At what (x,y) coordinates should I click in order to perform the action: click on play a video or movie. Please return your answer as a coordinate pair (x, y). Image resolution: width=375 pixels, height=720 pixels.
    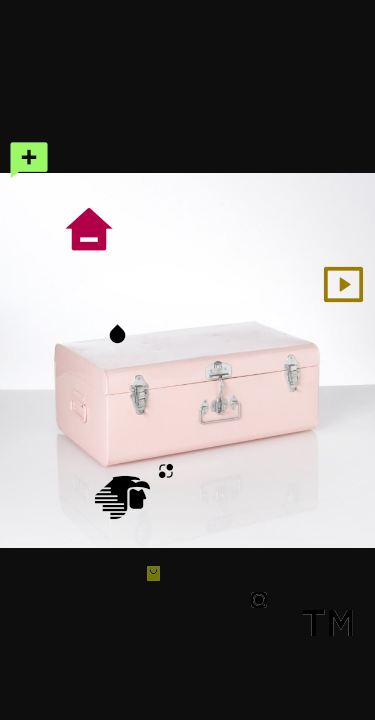
    Looking at the image, I should click on (343, 284).